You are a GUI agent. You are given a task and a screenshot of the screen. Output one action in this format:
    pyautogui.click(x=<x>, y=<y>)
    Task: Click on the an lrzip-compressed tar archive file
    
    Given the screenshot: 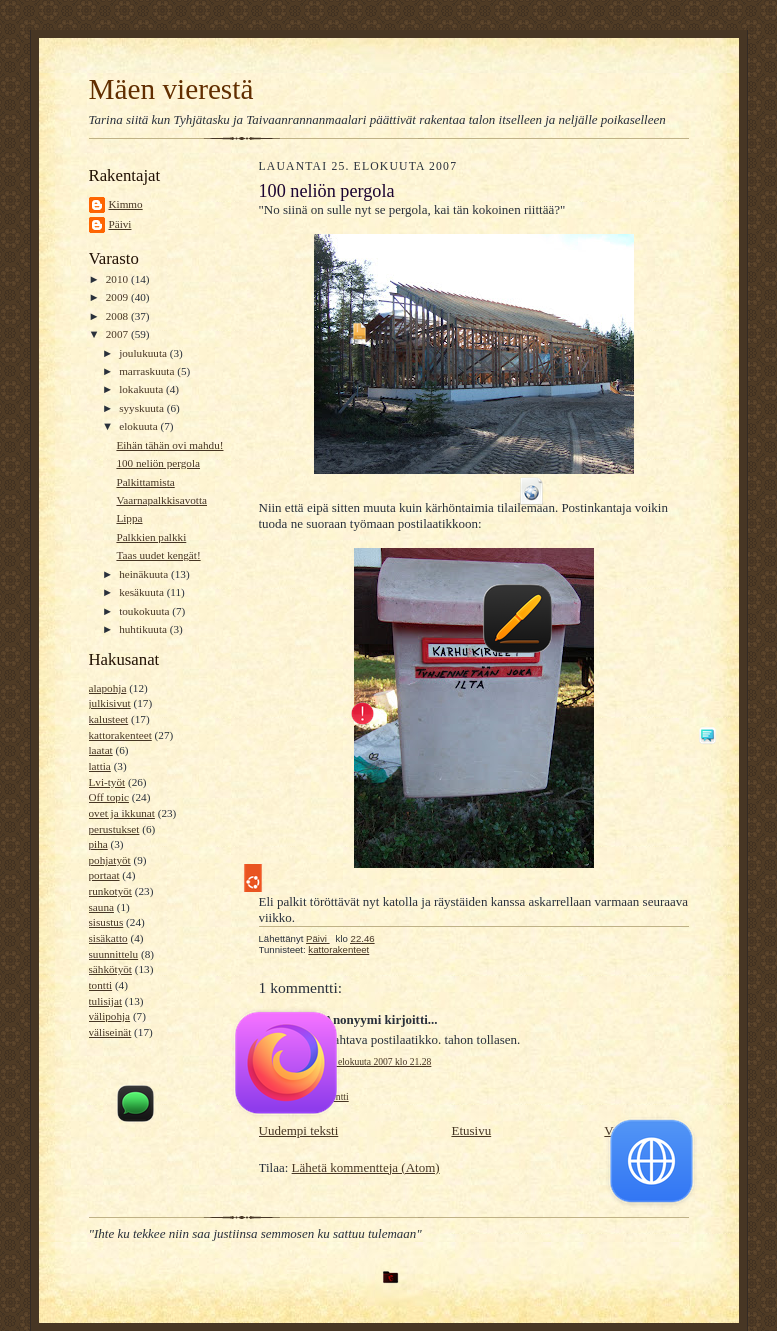 What is the action you would take?
    pyautogui.click(x=359, y=331)
    